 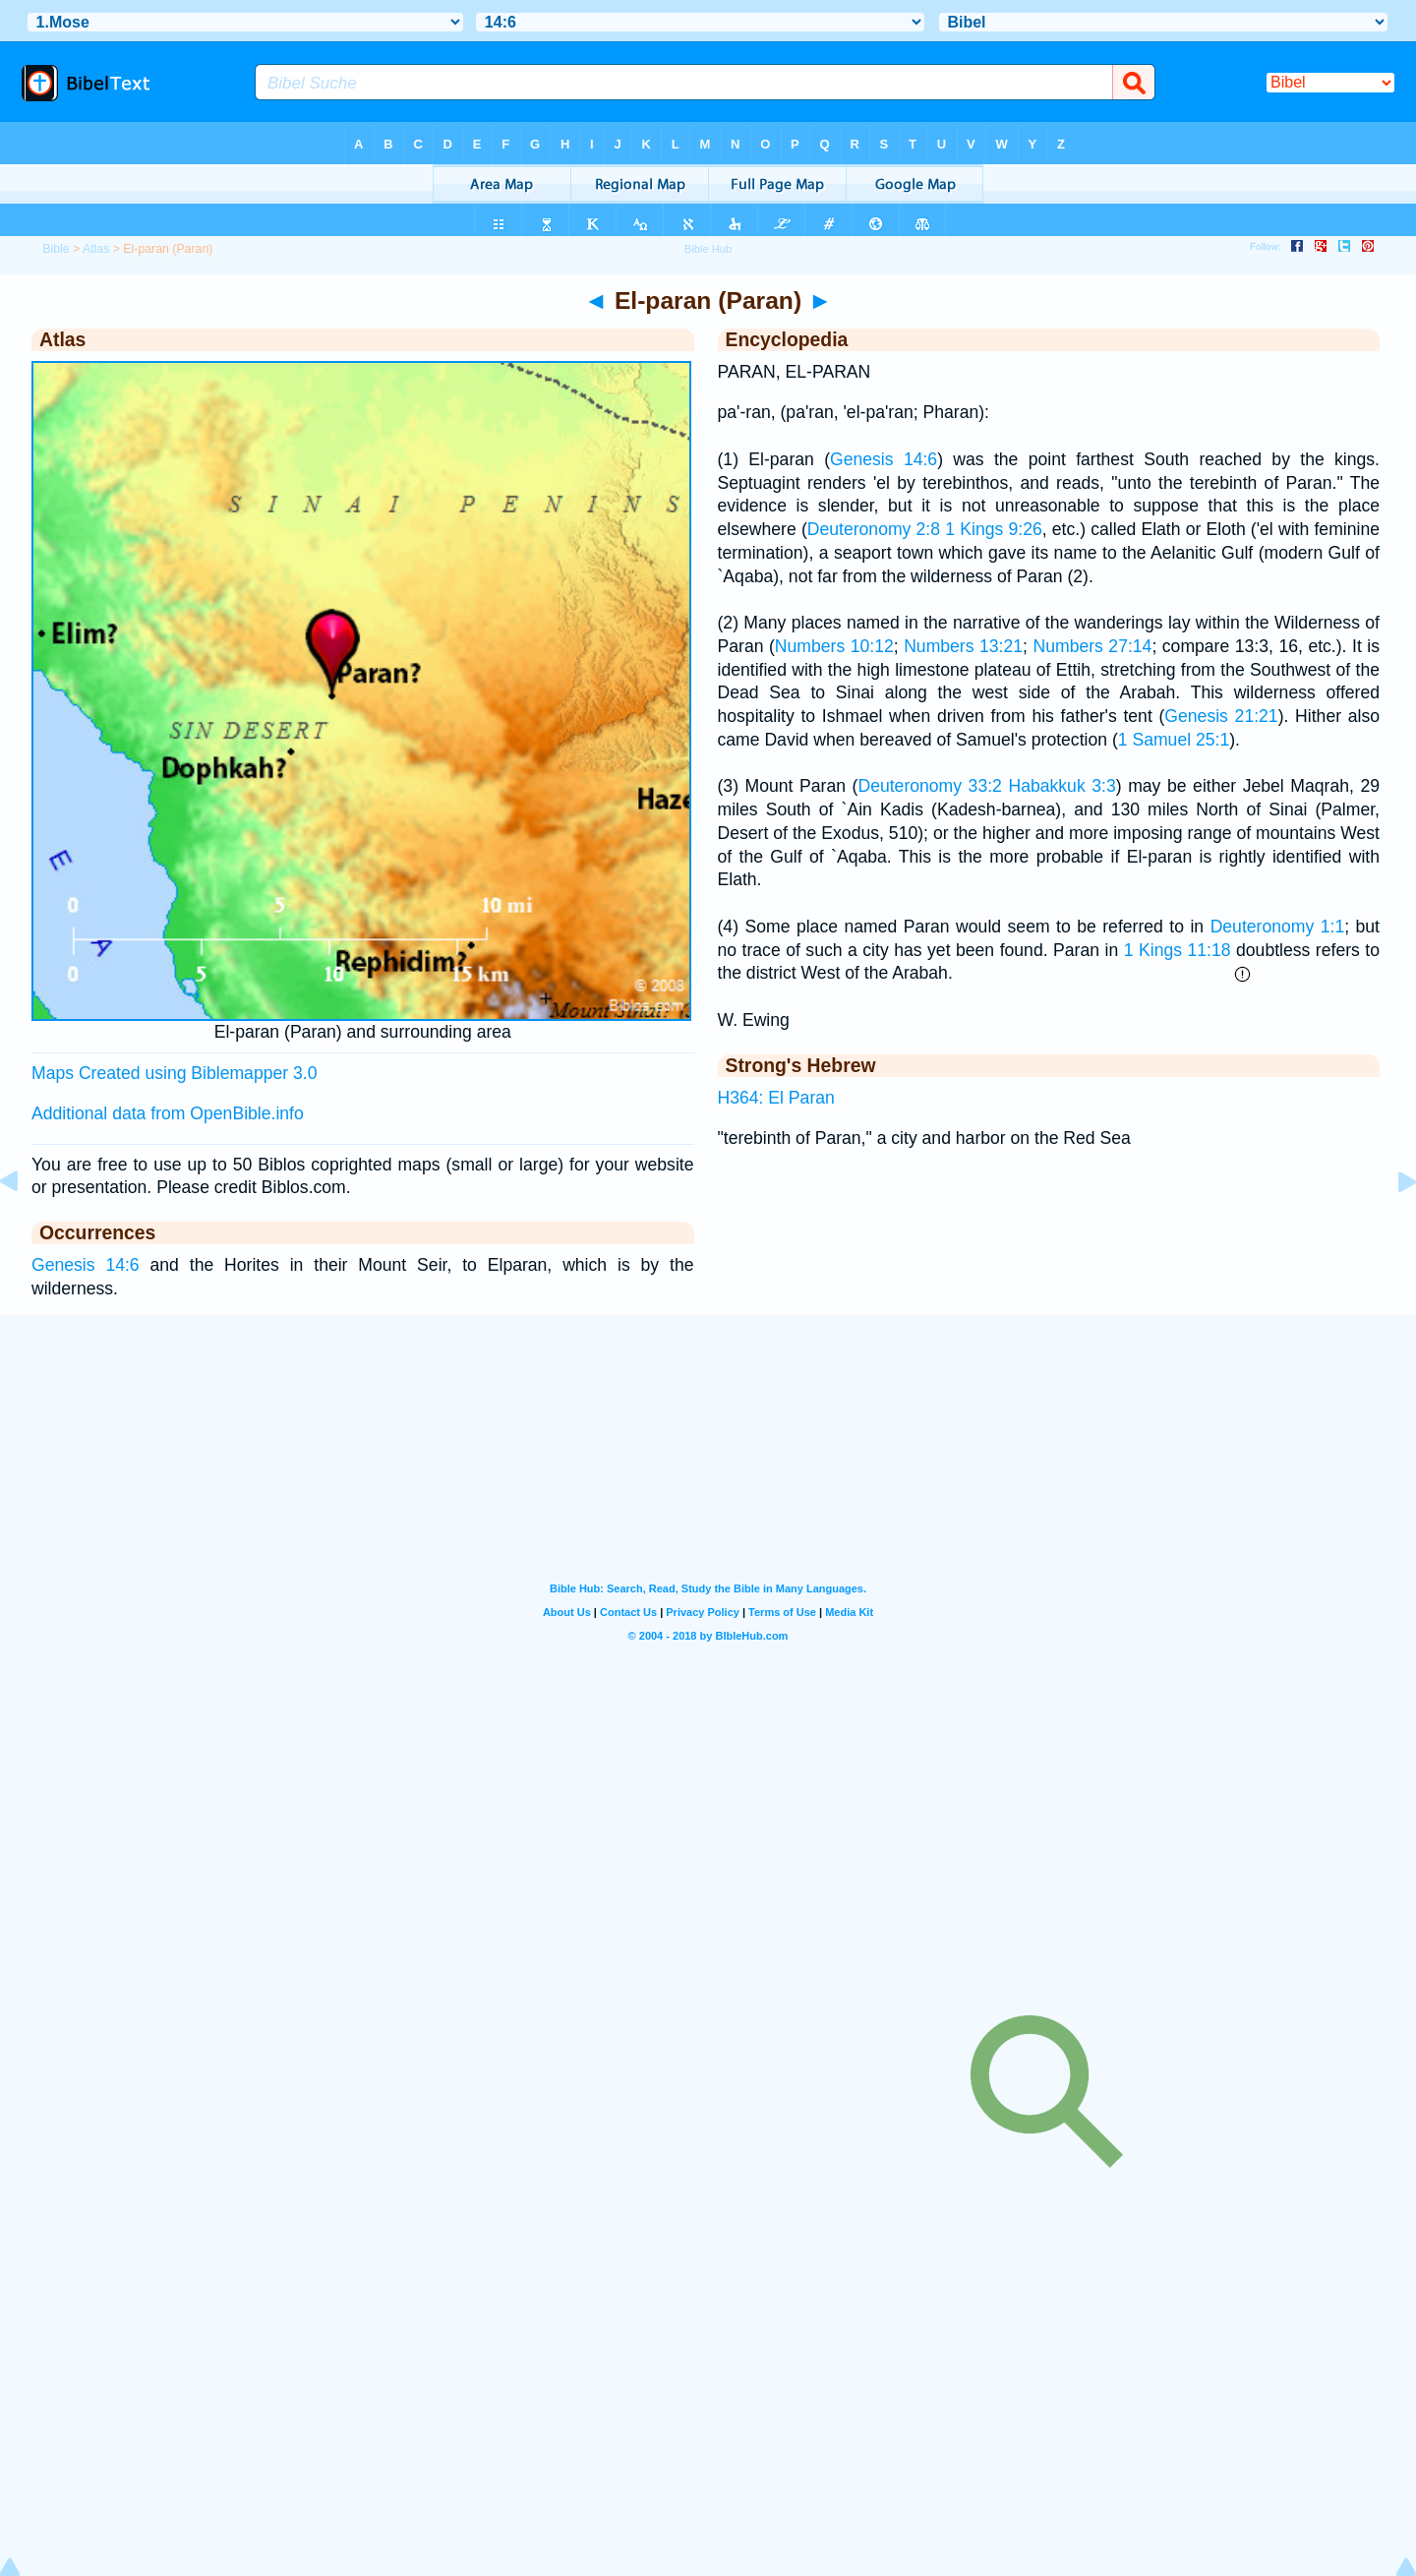 What do you see at coordinates (1046, 2091) in the screenshot?
I see `search for content` at bounding box center [1046, 2091].